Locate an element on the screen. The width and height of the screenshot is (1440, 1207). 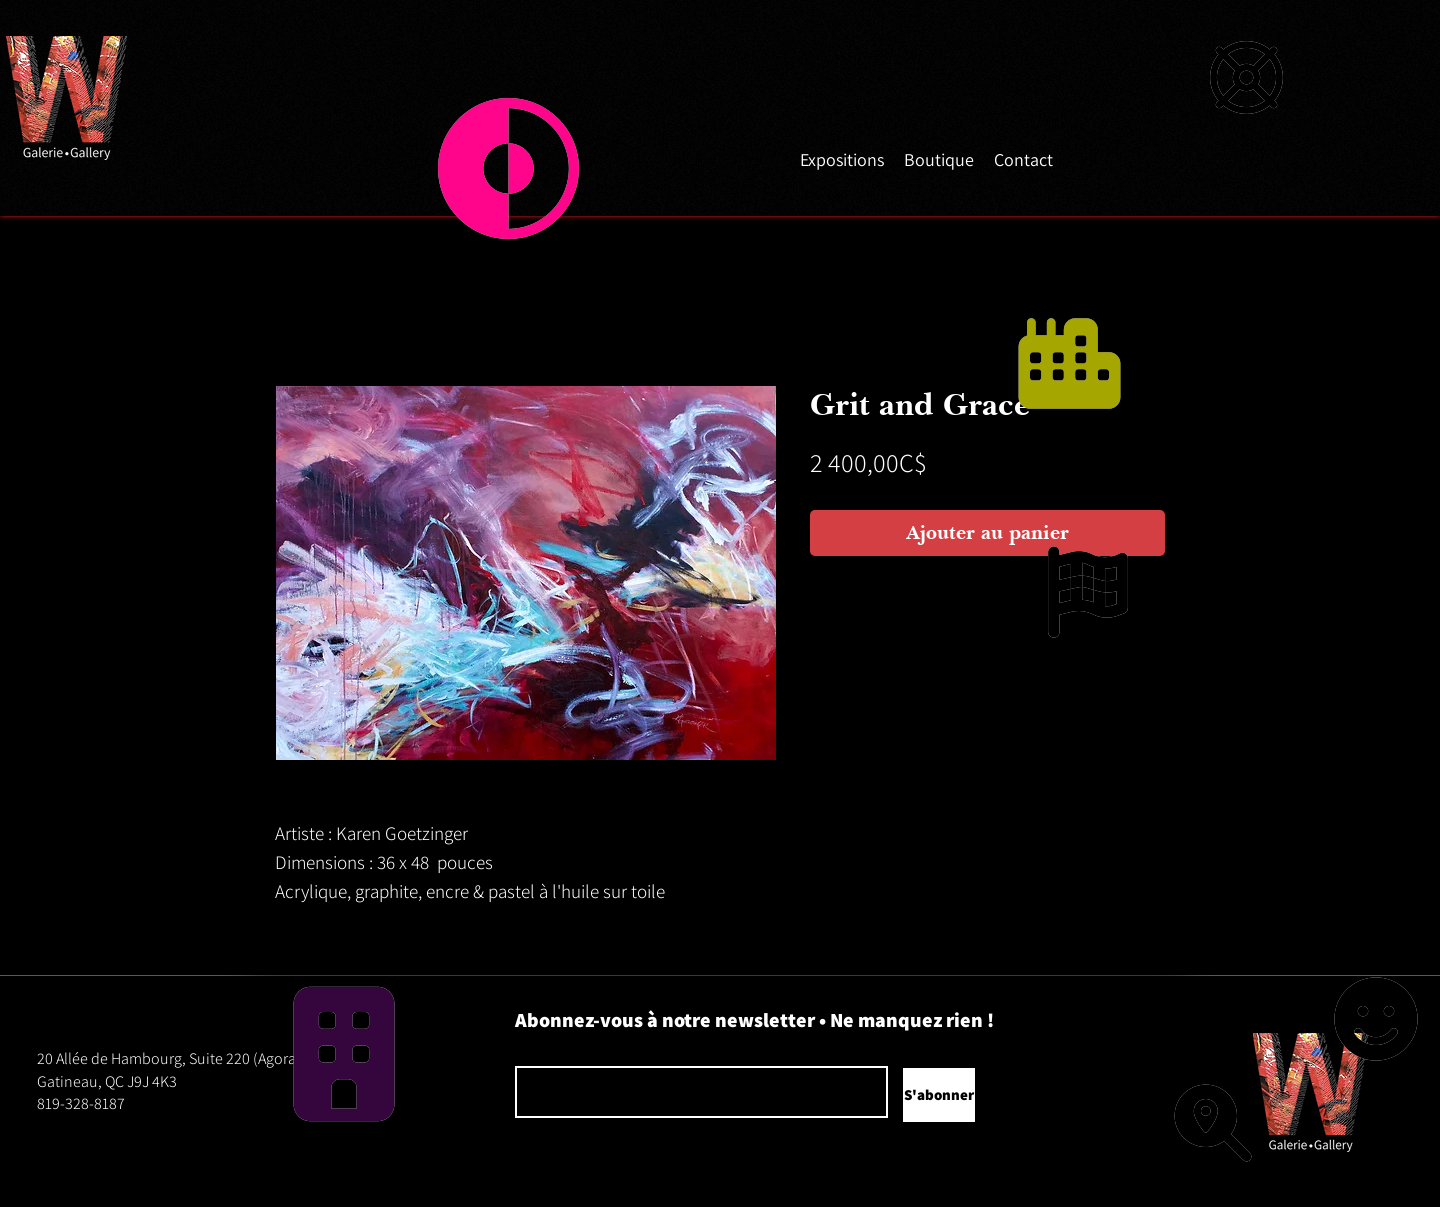
access help or support center is located at coordinates (1246, 77).